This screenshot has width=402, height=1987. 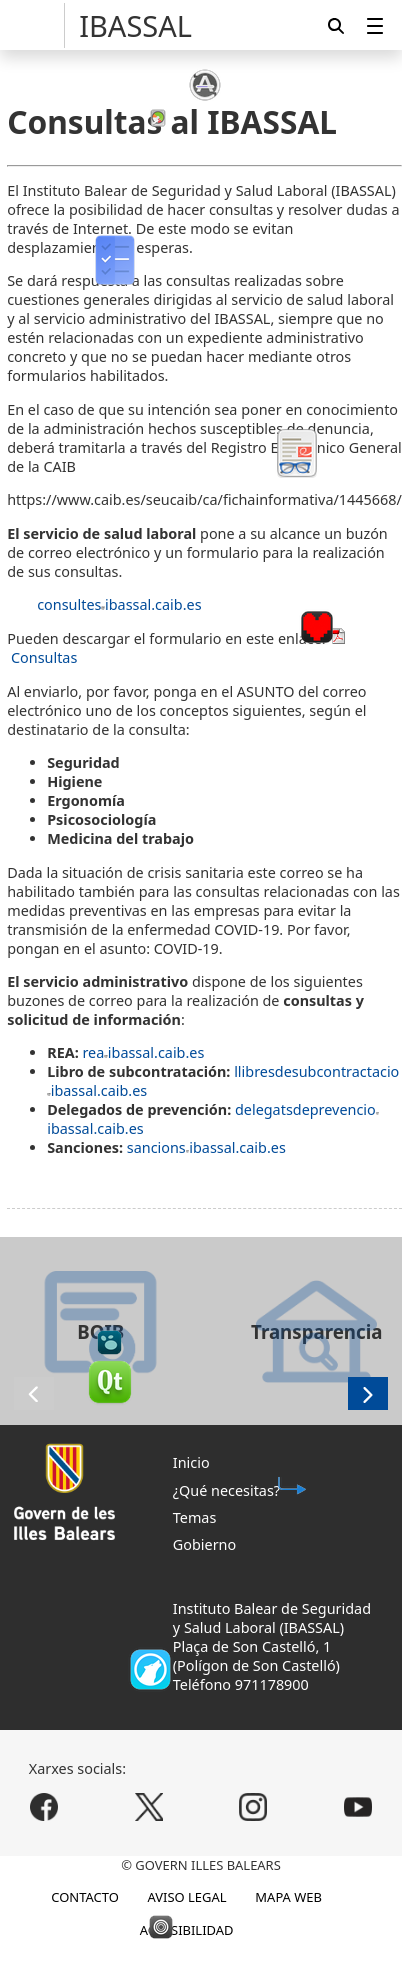 What do you see at coordinates (150, 1669) in the screenshot?
I see `open librewolf browser` at bounding box center [150, 1669].